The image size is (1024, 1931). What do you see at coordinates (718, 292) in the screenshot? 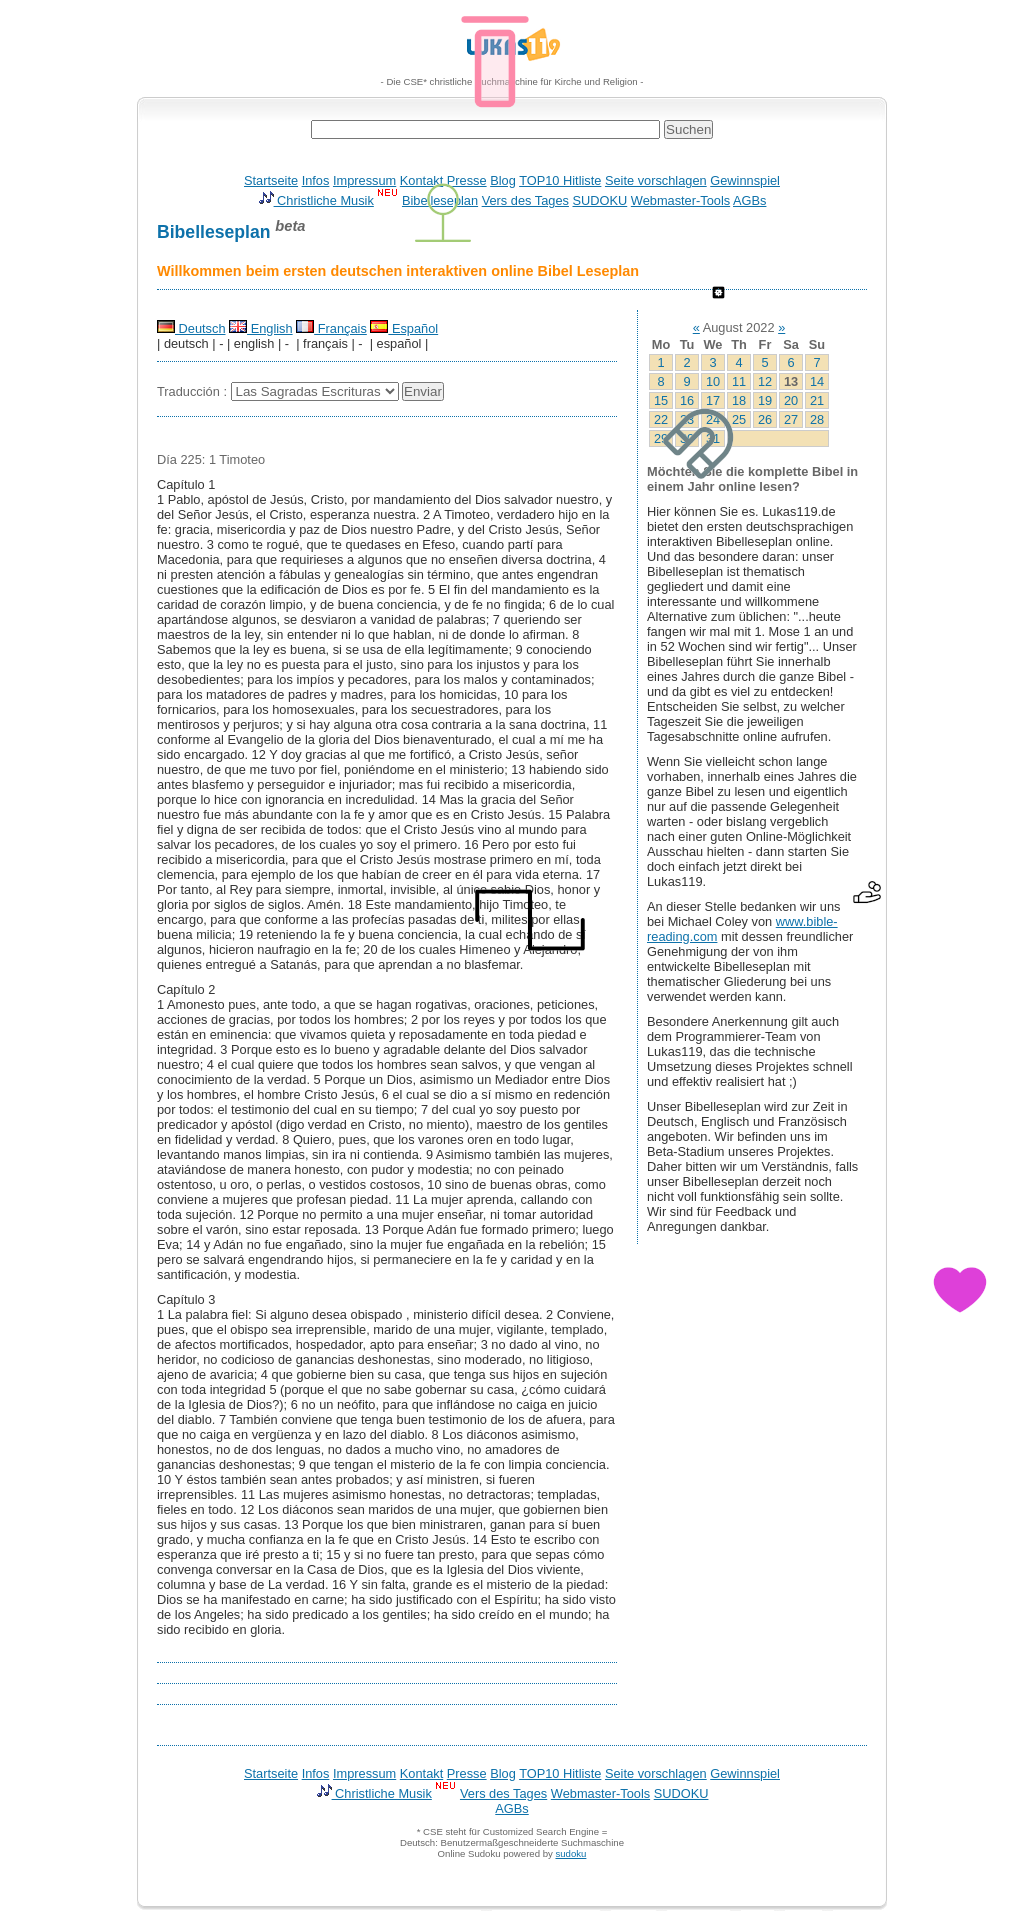
I see `indicates virus or malware detected` at bounding box center [718, 292].